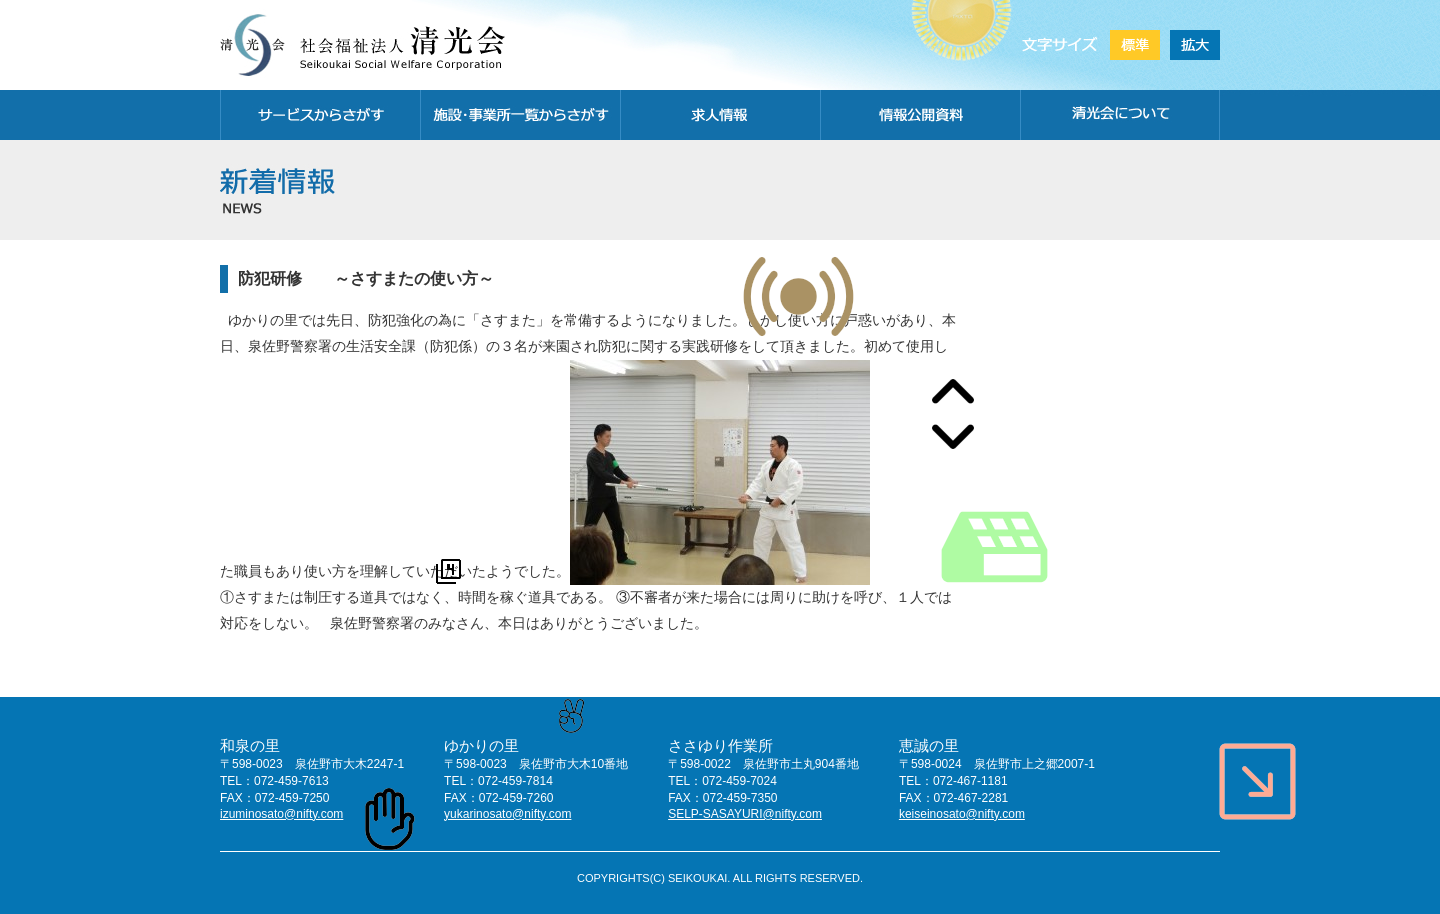 The image size is (1440, 914). Describe the element at coordinates (571, 716) in the screenshot. I see `send a peace sign reaction or emoji` at that location.